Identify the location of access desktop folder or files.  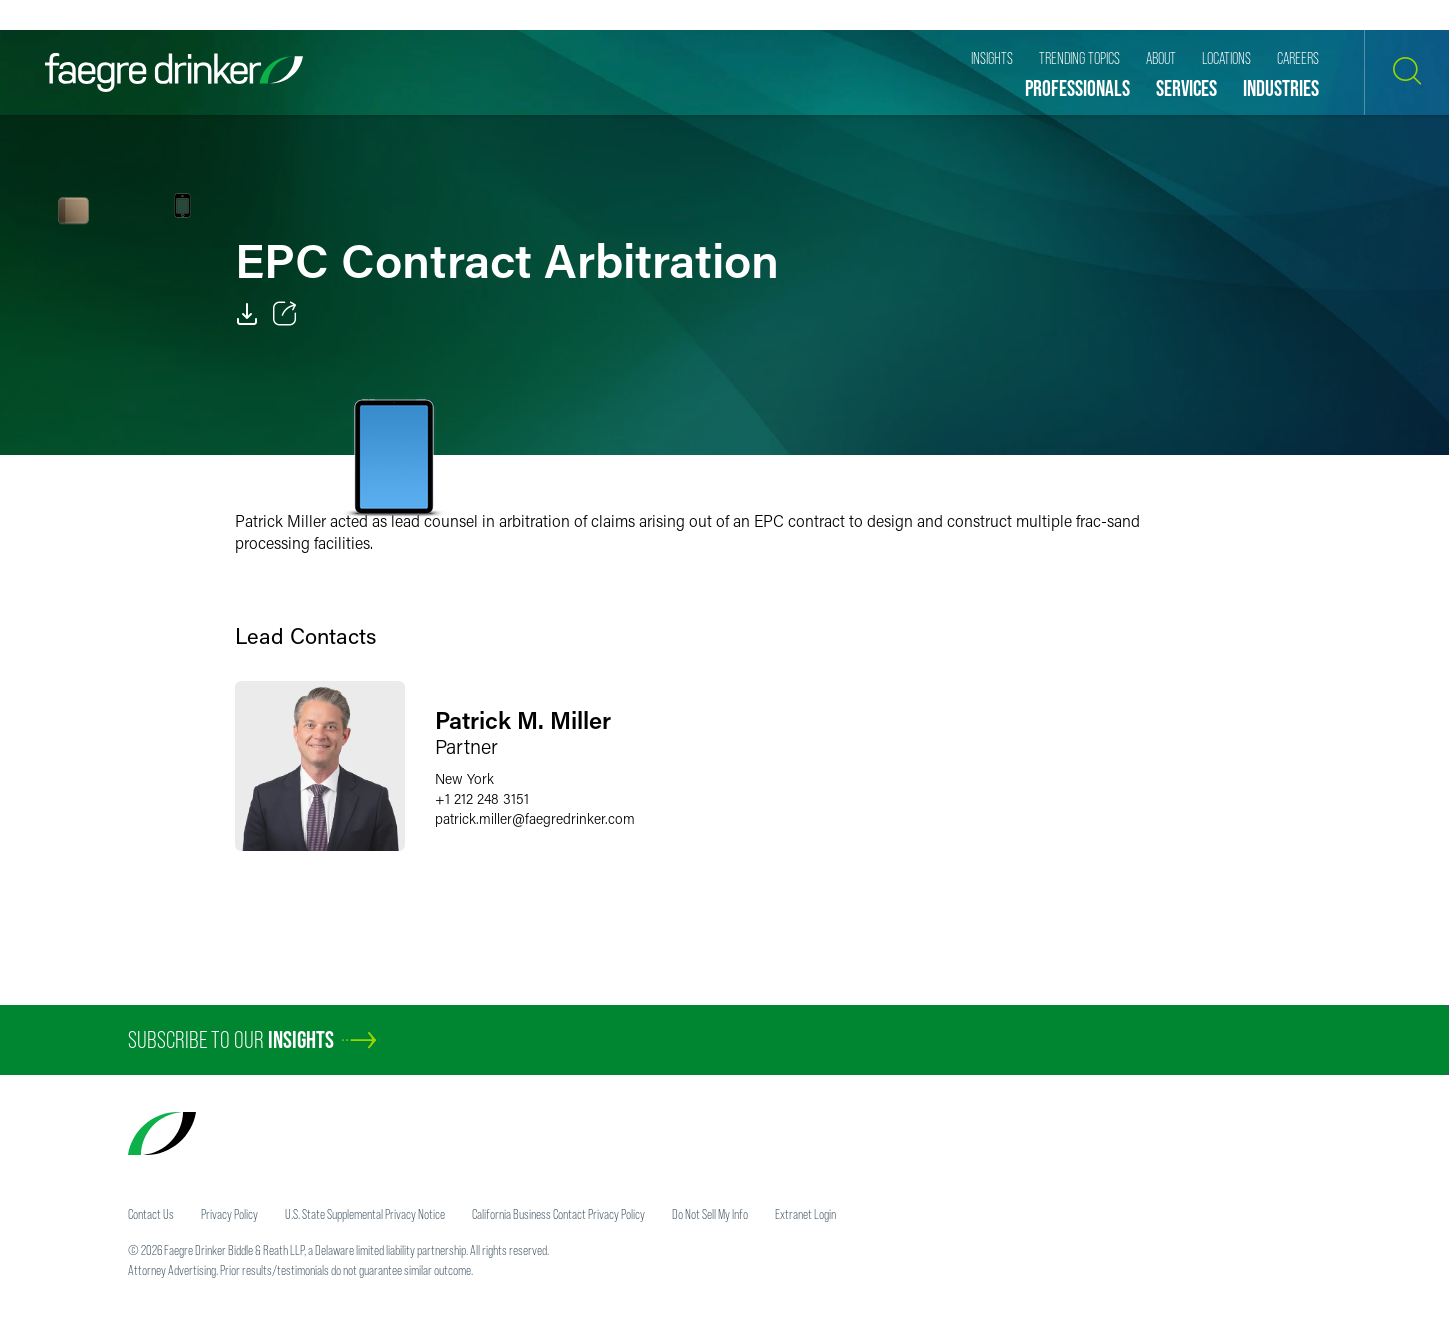
(73, 209).